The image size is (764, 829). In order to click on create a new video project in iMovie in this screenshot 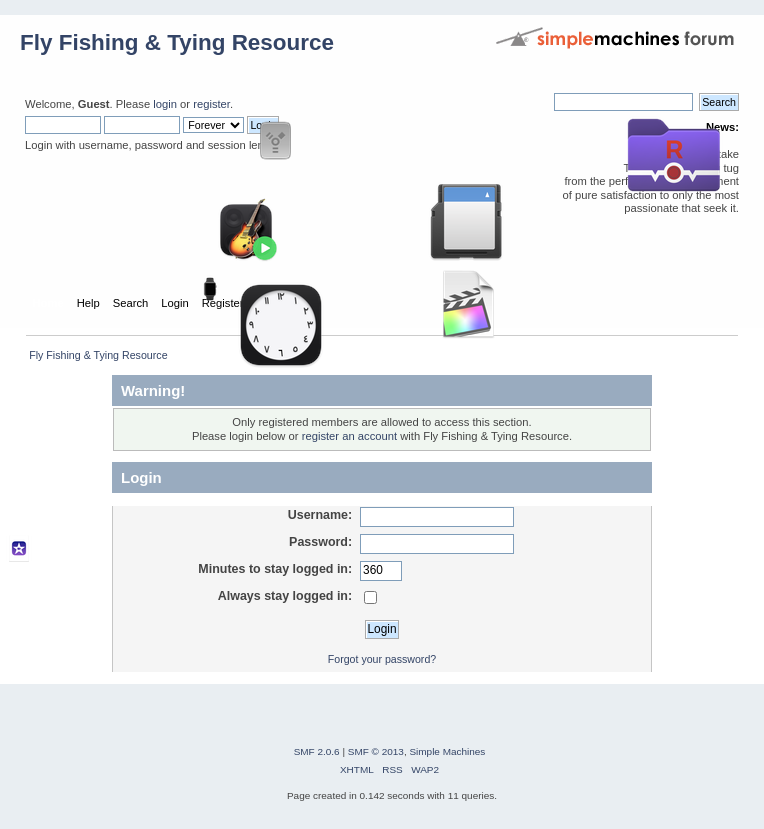, I will do `click(468, 305)`.